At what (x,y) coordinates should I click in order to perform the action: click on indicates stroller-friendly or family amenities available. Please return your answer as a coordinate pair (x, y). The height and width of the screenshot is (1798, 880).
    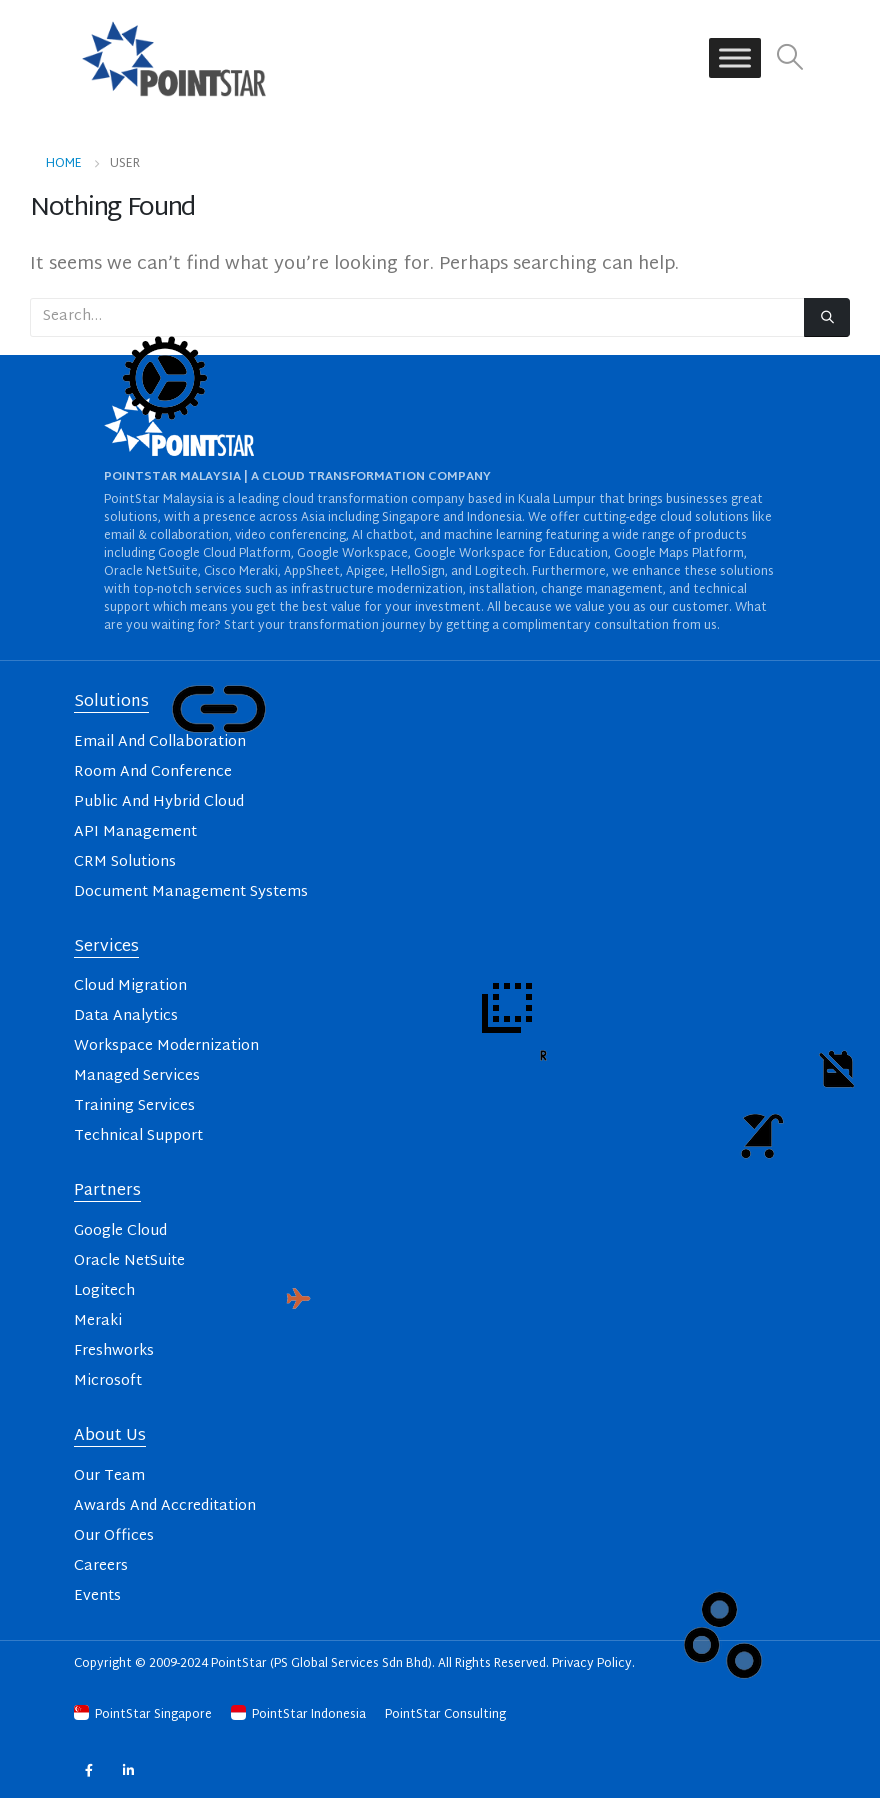
    Looking at the image, I should click on (760, 1135).